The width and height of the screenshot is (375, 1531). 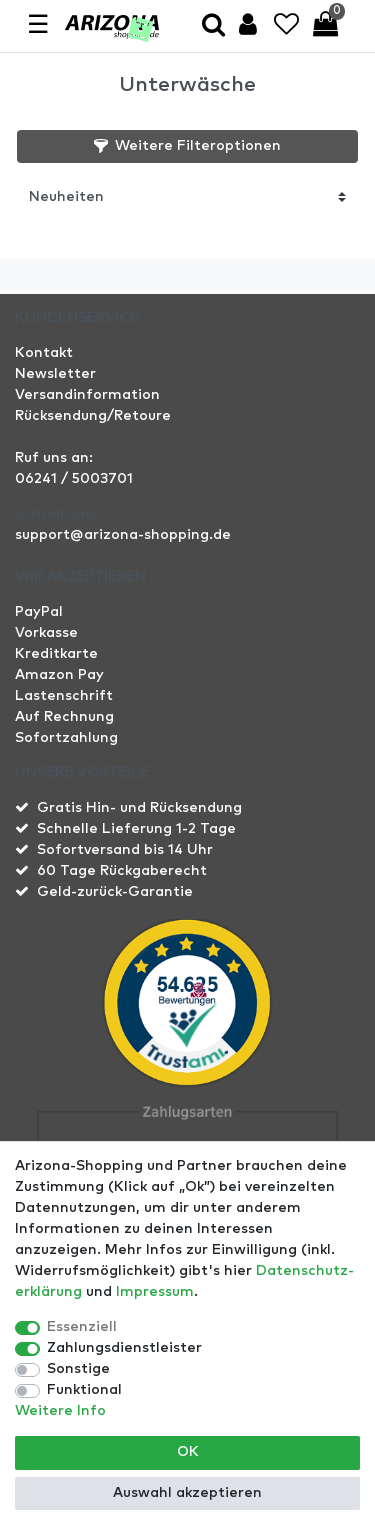 I want to click on save your current progress, so click(x=140, y=29).